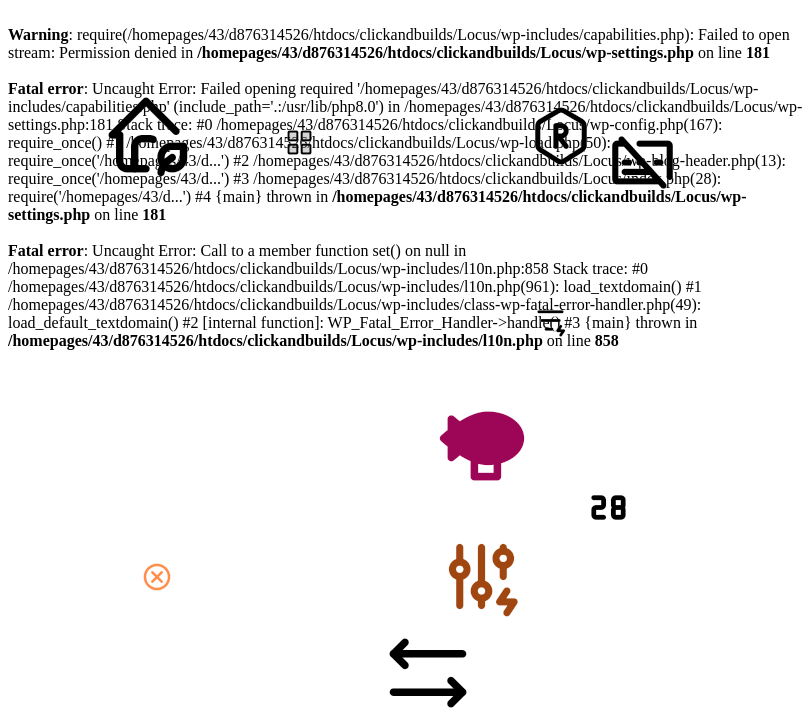 The height and width of the screenshot is (720, 812). Describe the element at coordinates (642, 162) in the screenshot. I see `disable subtitles or closed captions` at that location.